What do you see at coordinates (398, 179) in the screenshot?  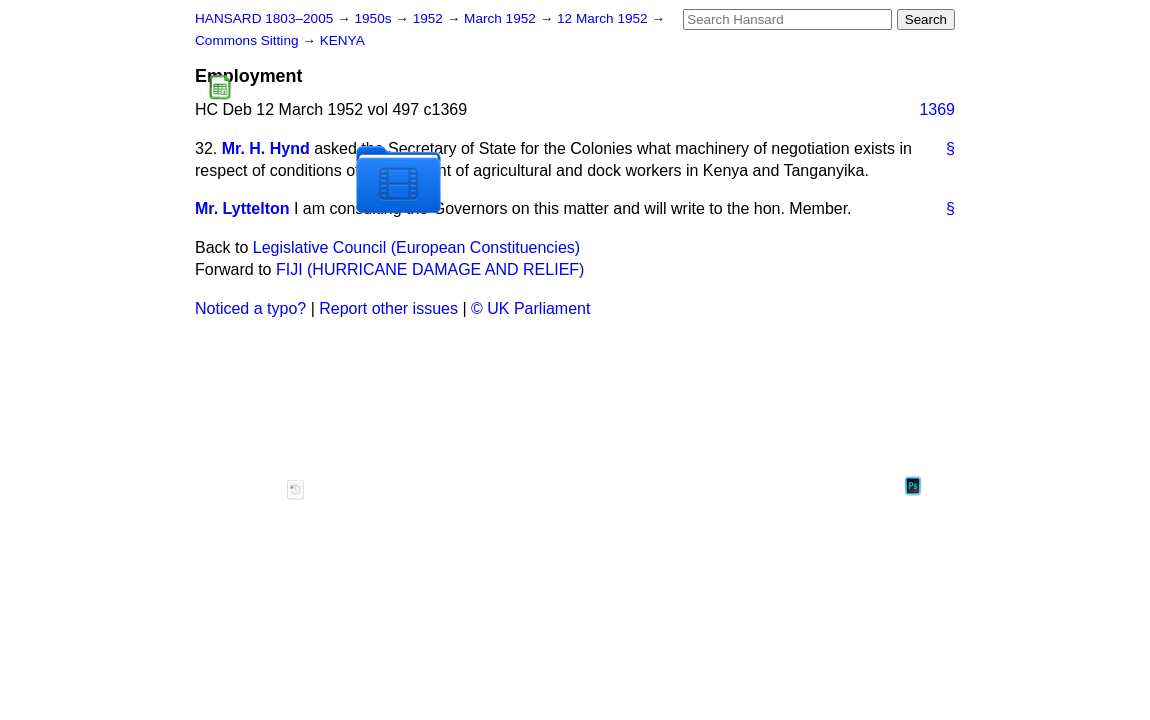 I see `open your videos folder` at bounding box center [398, 179].